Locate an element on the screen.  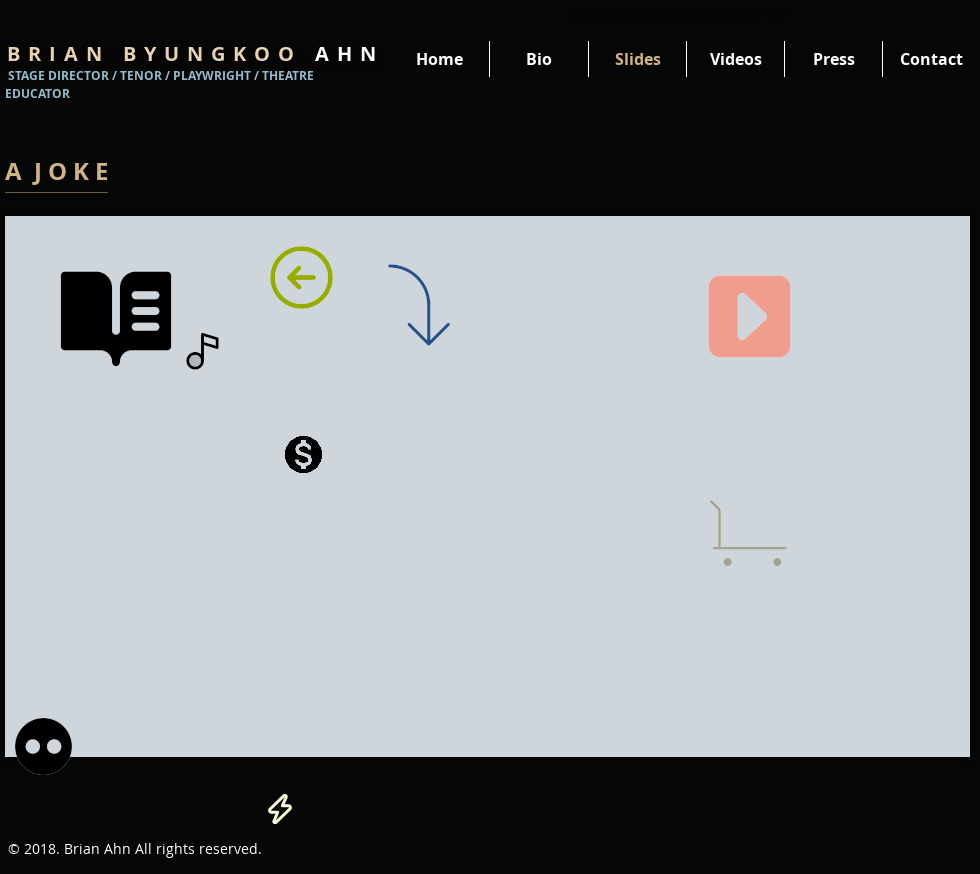
play media or start video is located at coordinates (749, 316).